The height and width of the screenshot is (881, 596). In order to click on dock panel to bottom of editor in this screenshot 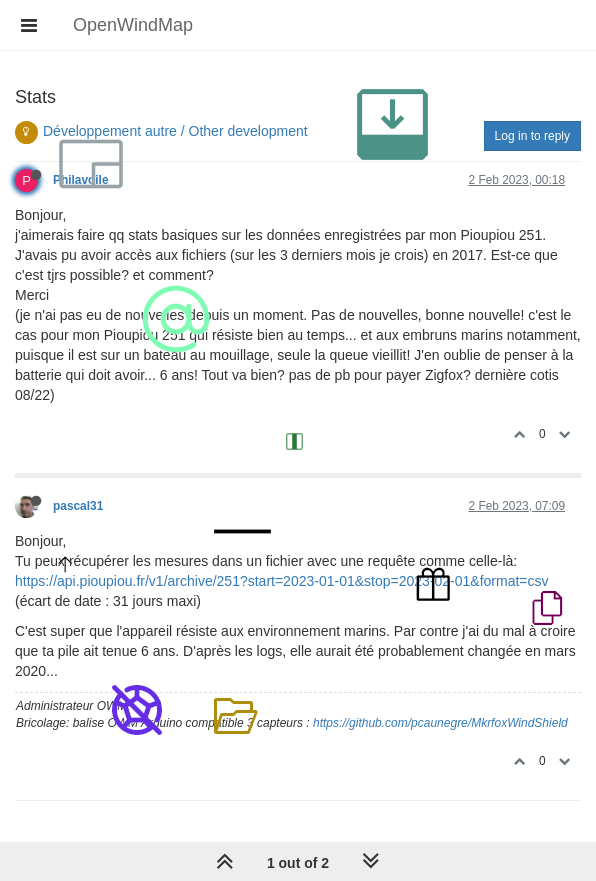, I will do `click(392, 124)`.